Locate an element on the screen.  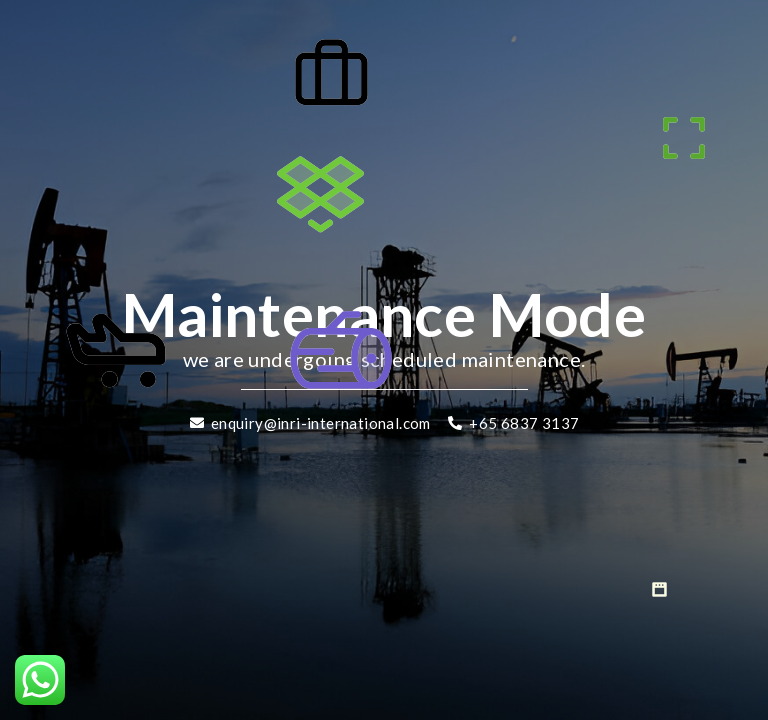
access work or business-related features is located at coordinates (331, 75).